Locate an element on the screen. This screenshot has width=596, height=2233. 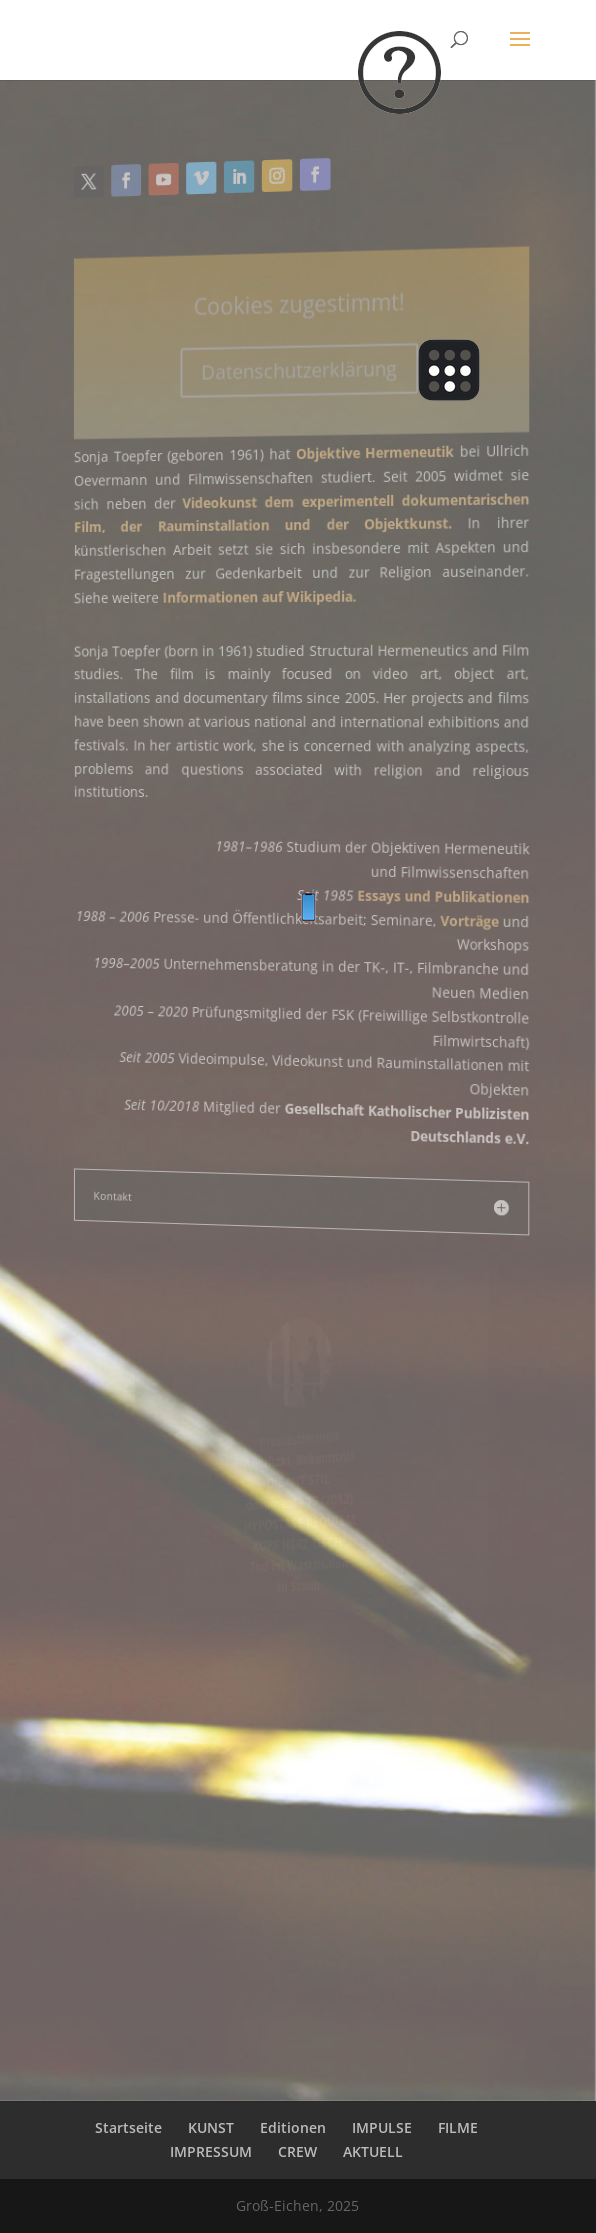
iPhone XR device icon in coral/red color is located at coordinates (308, 907).